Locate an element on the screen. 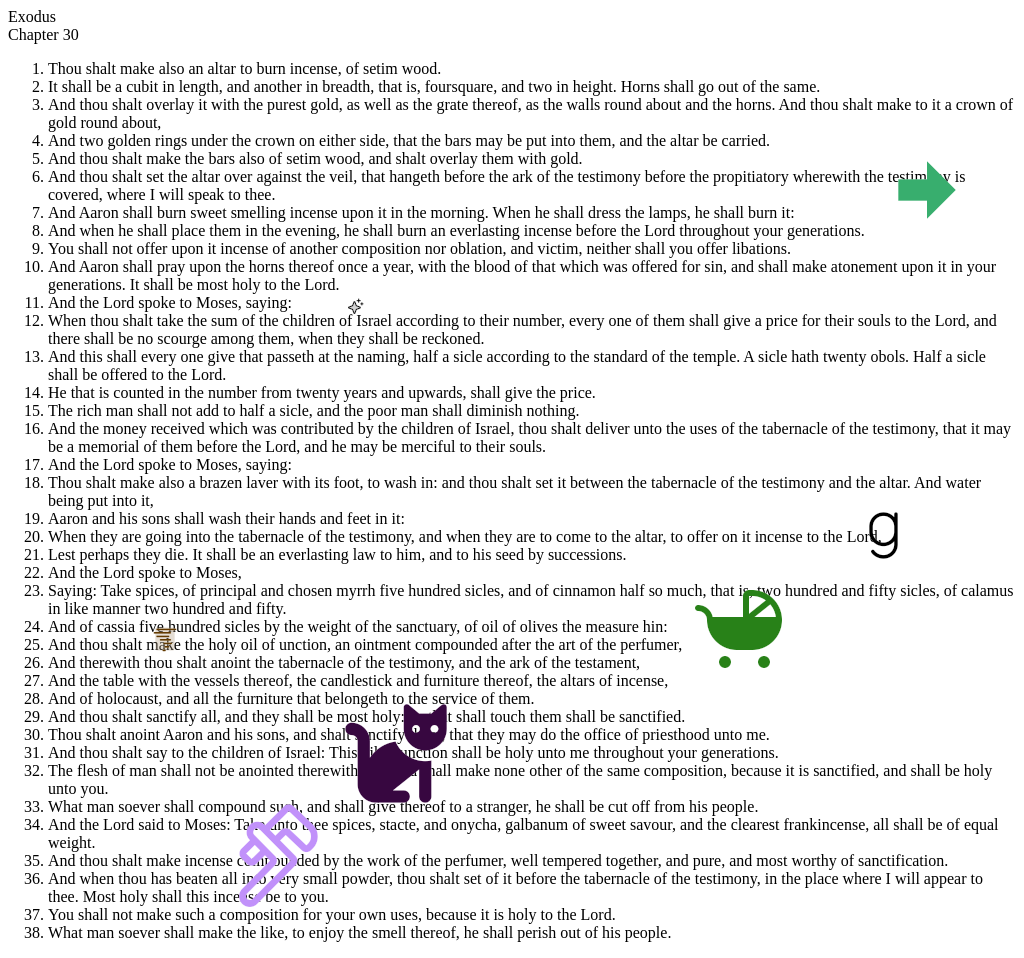 Image resolution: width=1024 pixels, height=958 pixels. indicates AI-generated or enhanced content is located at coordinates (355, 306).